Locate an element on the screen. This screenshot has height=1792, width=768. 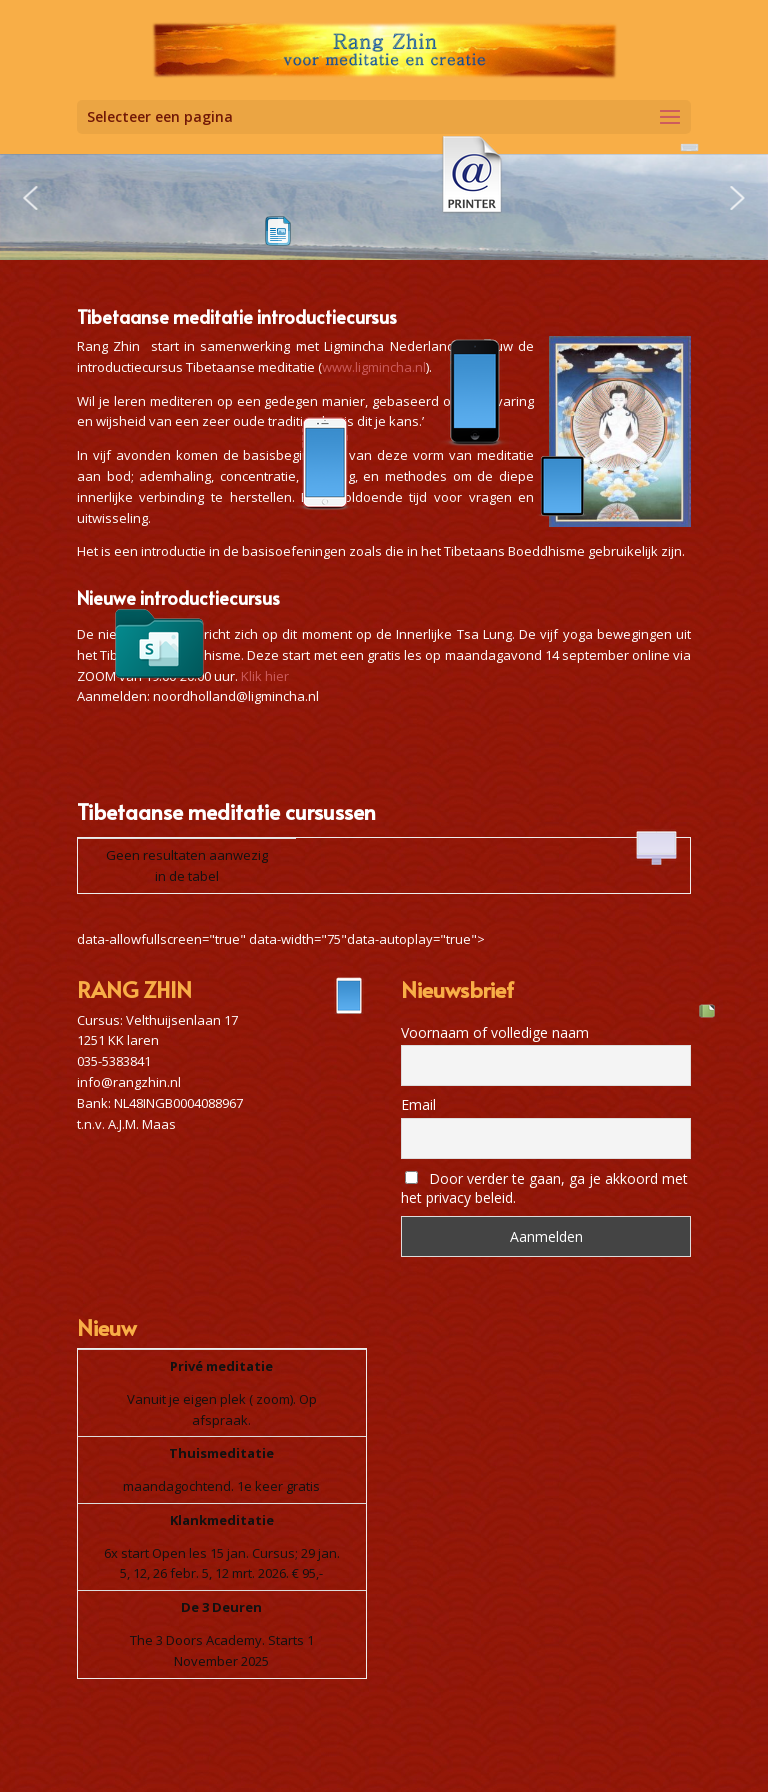
iPad Air device icon is located at coordinates (562, 486).